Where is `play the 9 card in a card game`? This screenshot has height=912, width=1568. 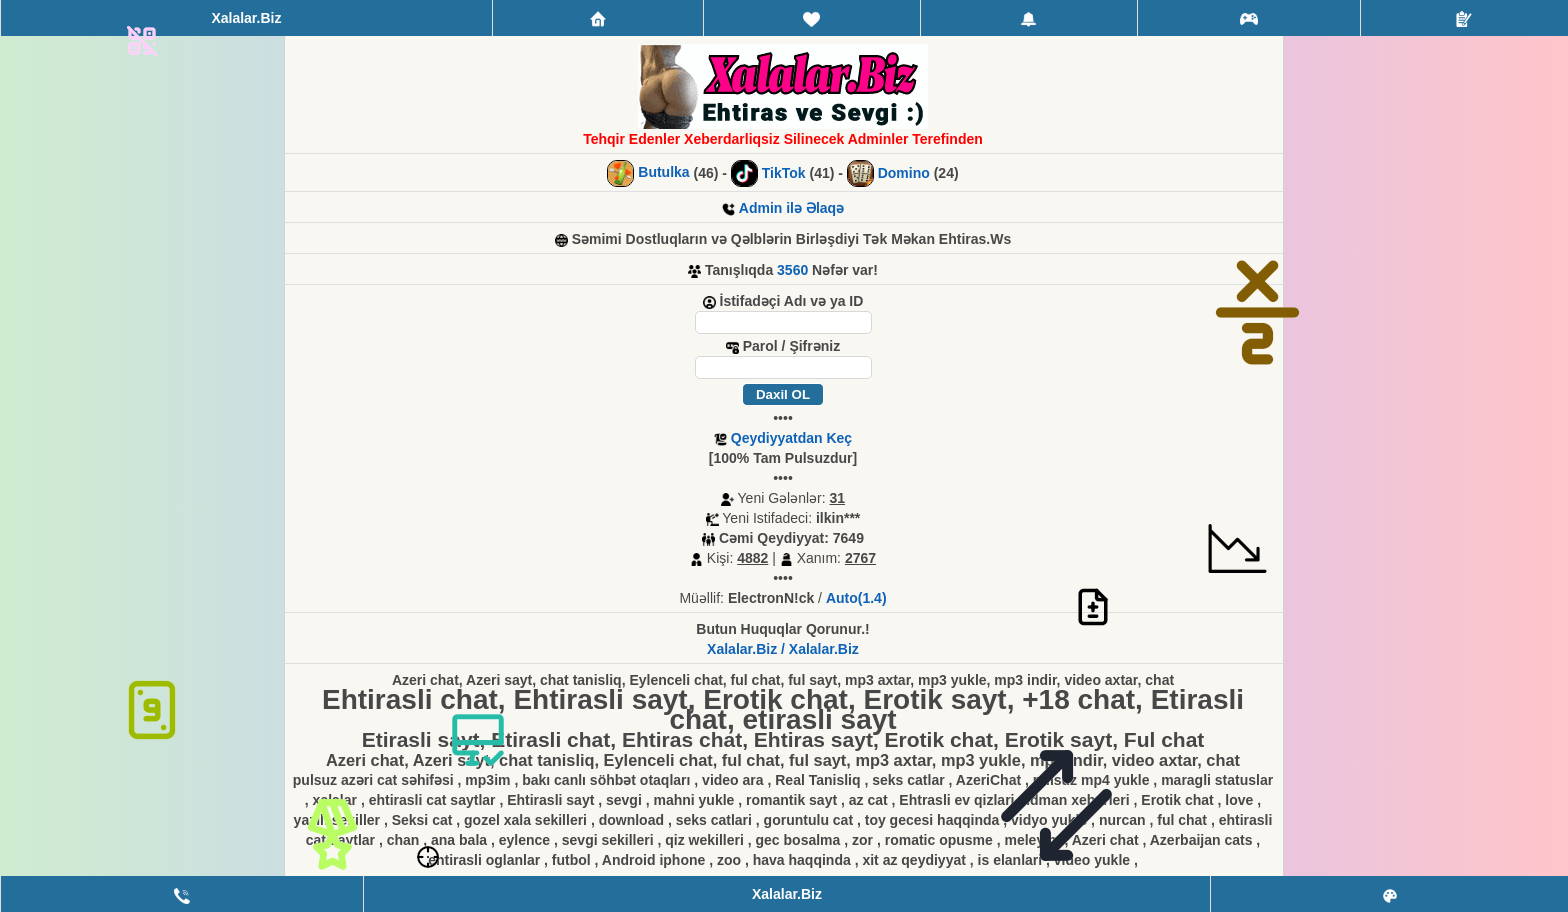 play the 9 card in a card game is located at coordinates (152, 710).